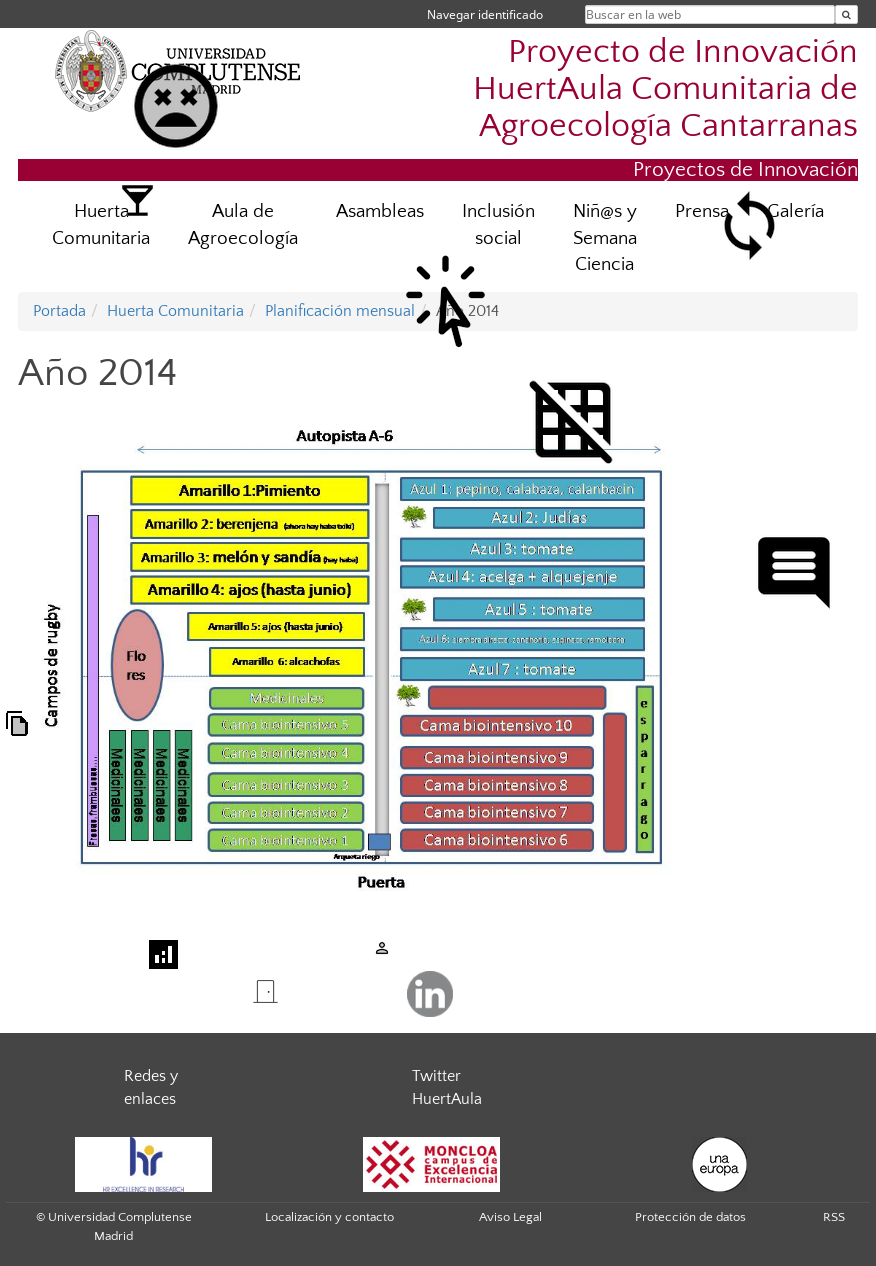 The height and width of the screenshot is (1266, 876). What do you see at coordinates (445, 301) in the screenshot?
I see `click or tap interaction indicator` at bounding box center [445, 301].